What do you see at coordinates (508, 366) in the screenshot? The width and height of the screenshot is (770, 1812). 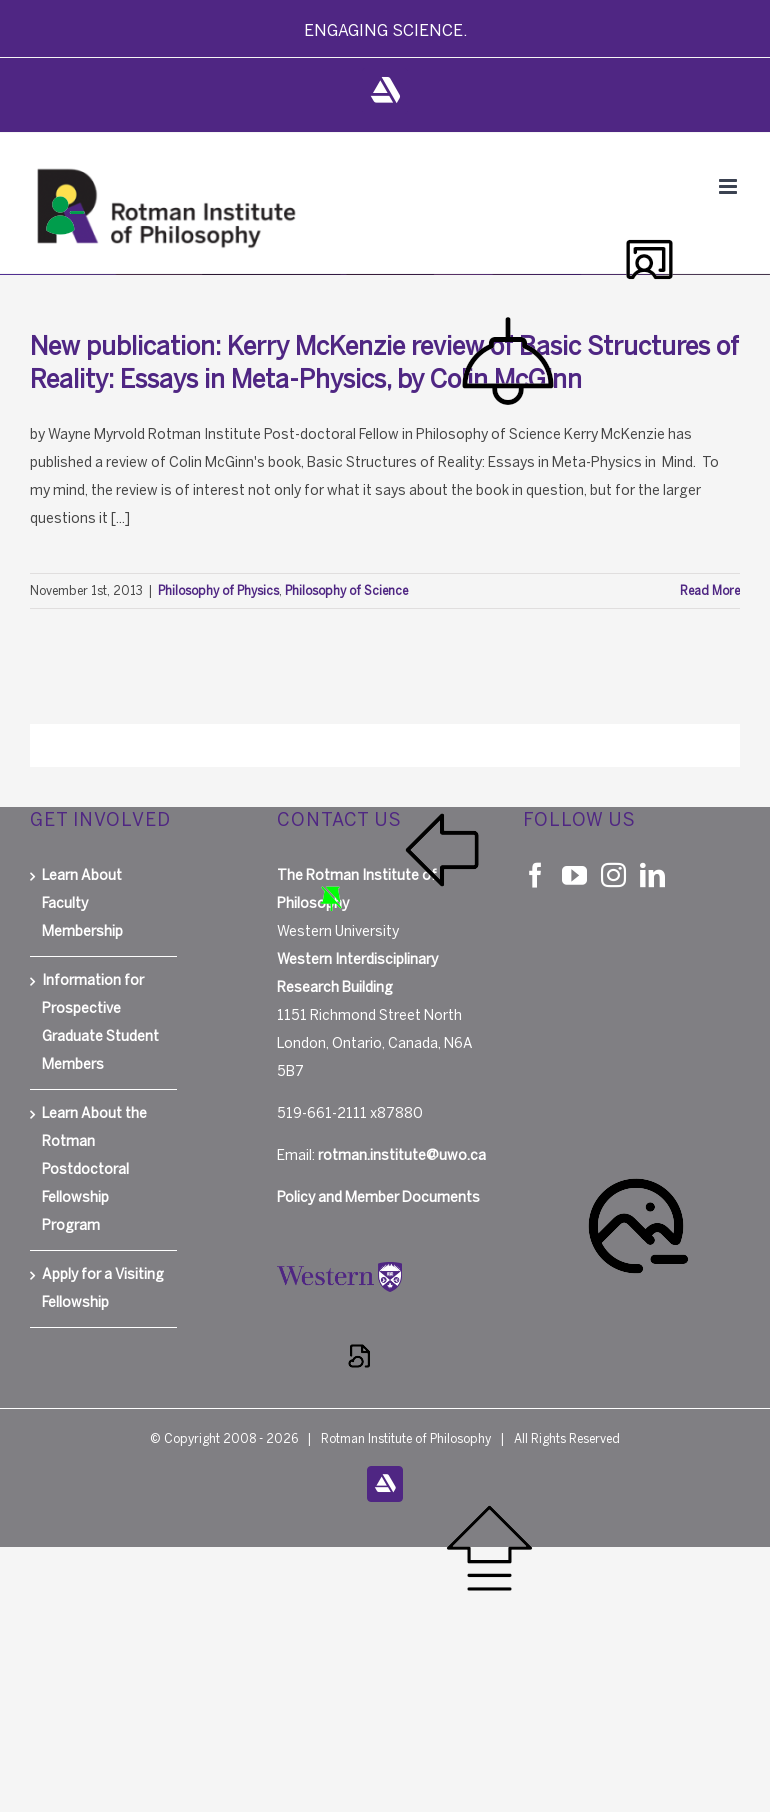 I see `toggle pendant light on/off` at bounding box center [508, 366].